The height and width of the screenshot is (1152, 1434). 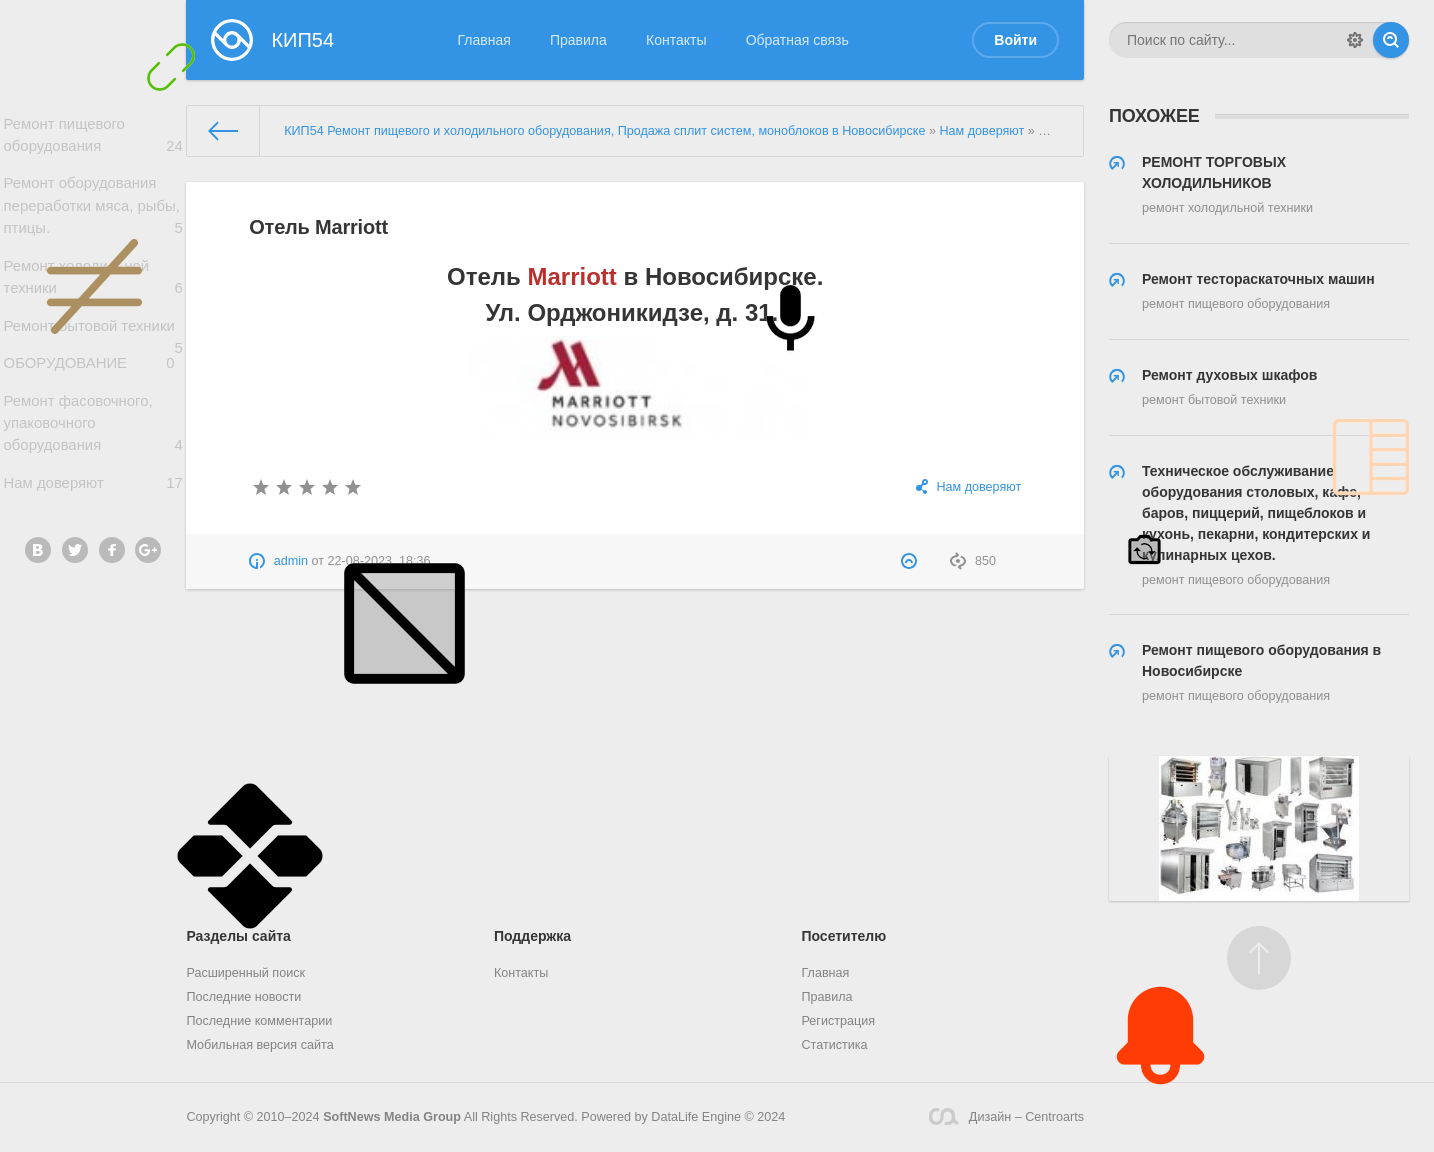 What do you see at coordinates (1371, 457) in the screenshot?
I see `toggle half-fill or partial selection` at bounding box center [1371, 457].